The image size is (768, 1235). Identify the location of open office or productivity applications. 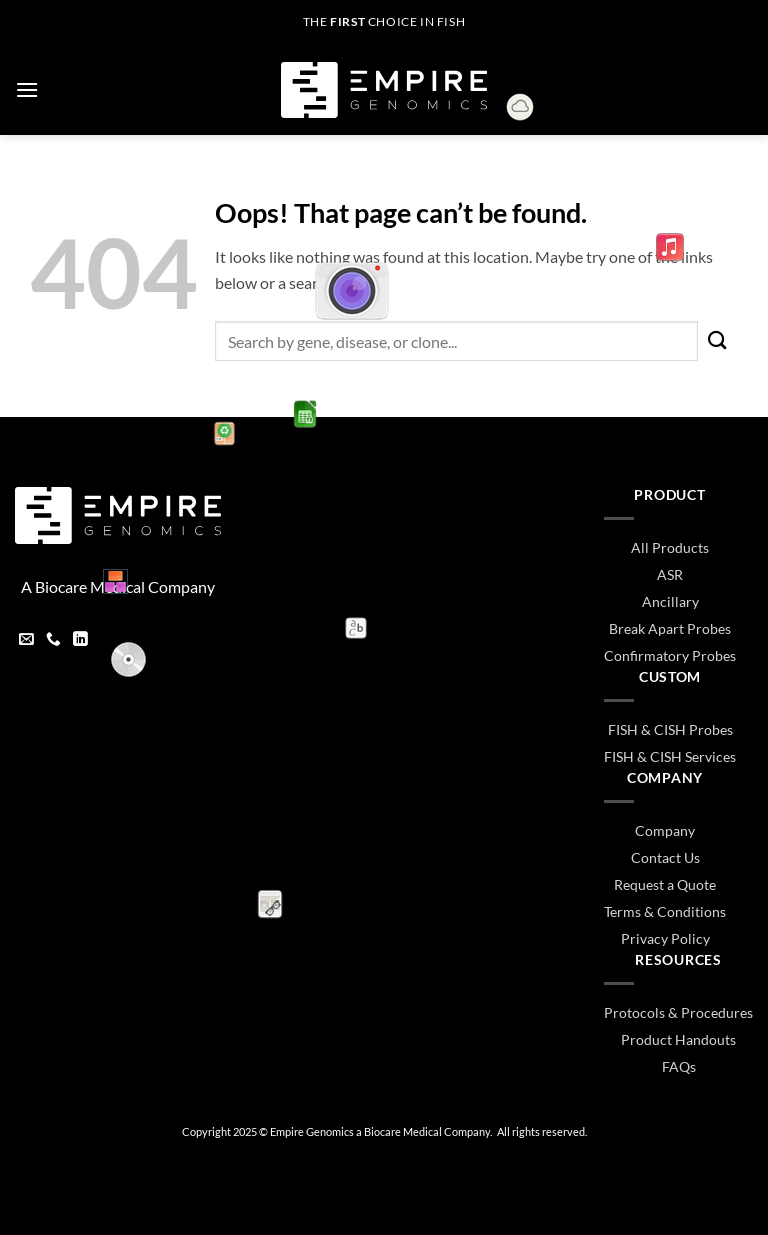
(270, 904).